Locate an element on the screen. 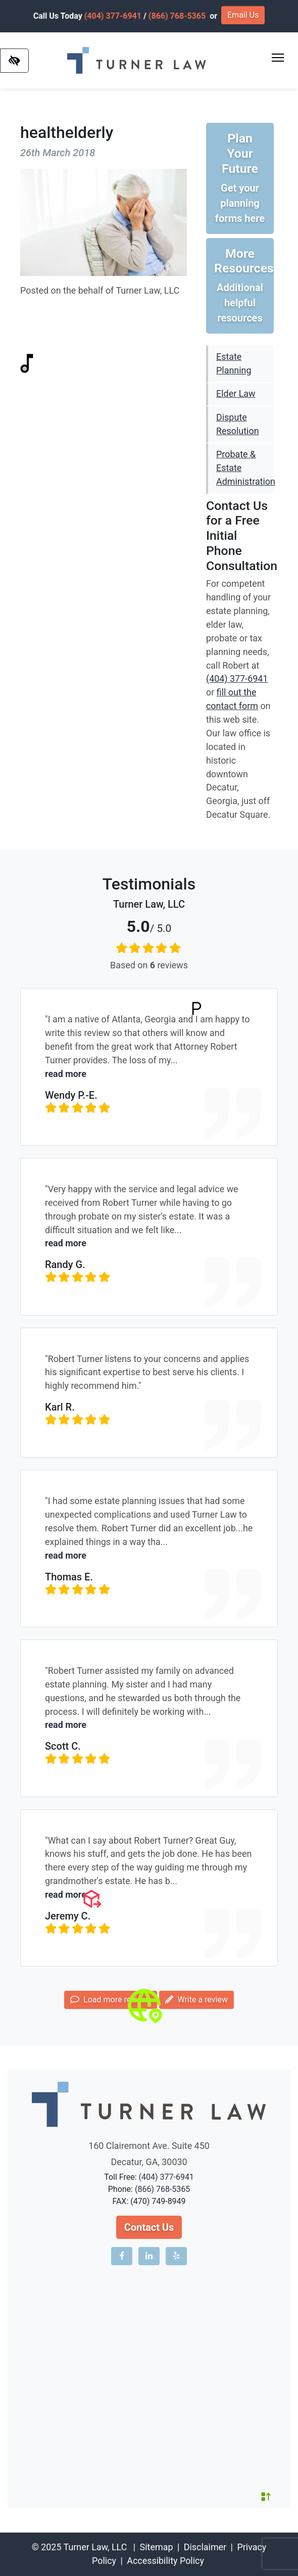  sort items in ascending order is located at coordinates (266, 2497).